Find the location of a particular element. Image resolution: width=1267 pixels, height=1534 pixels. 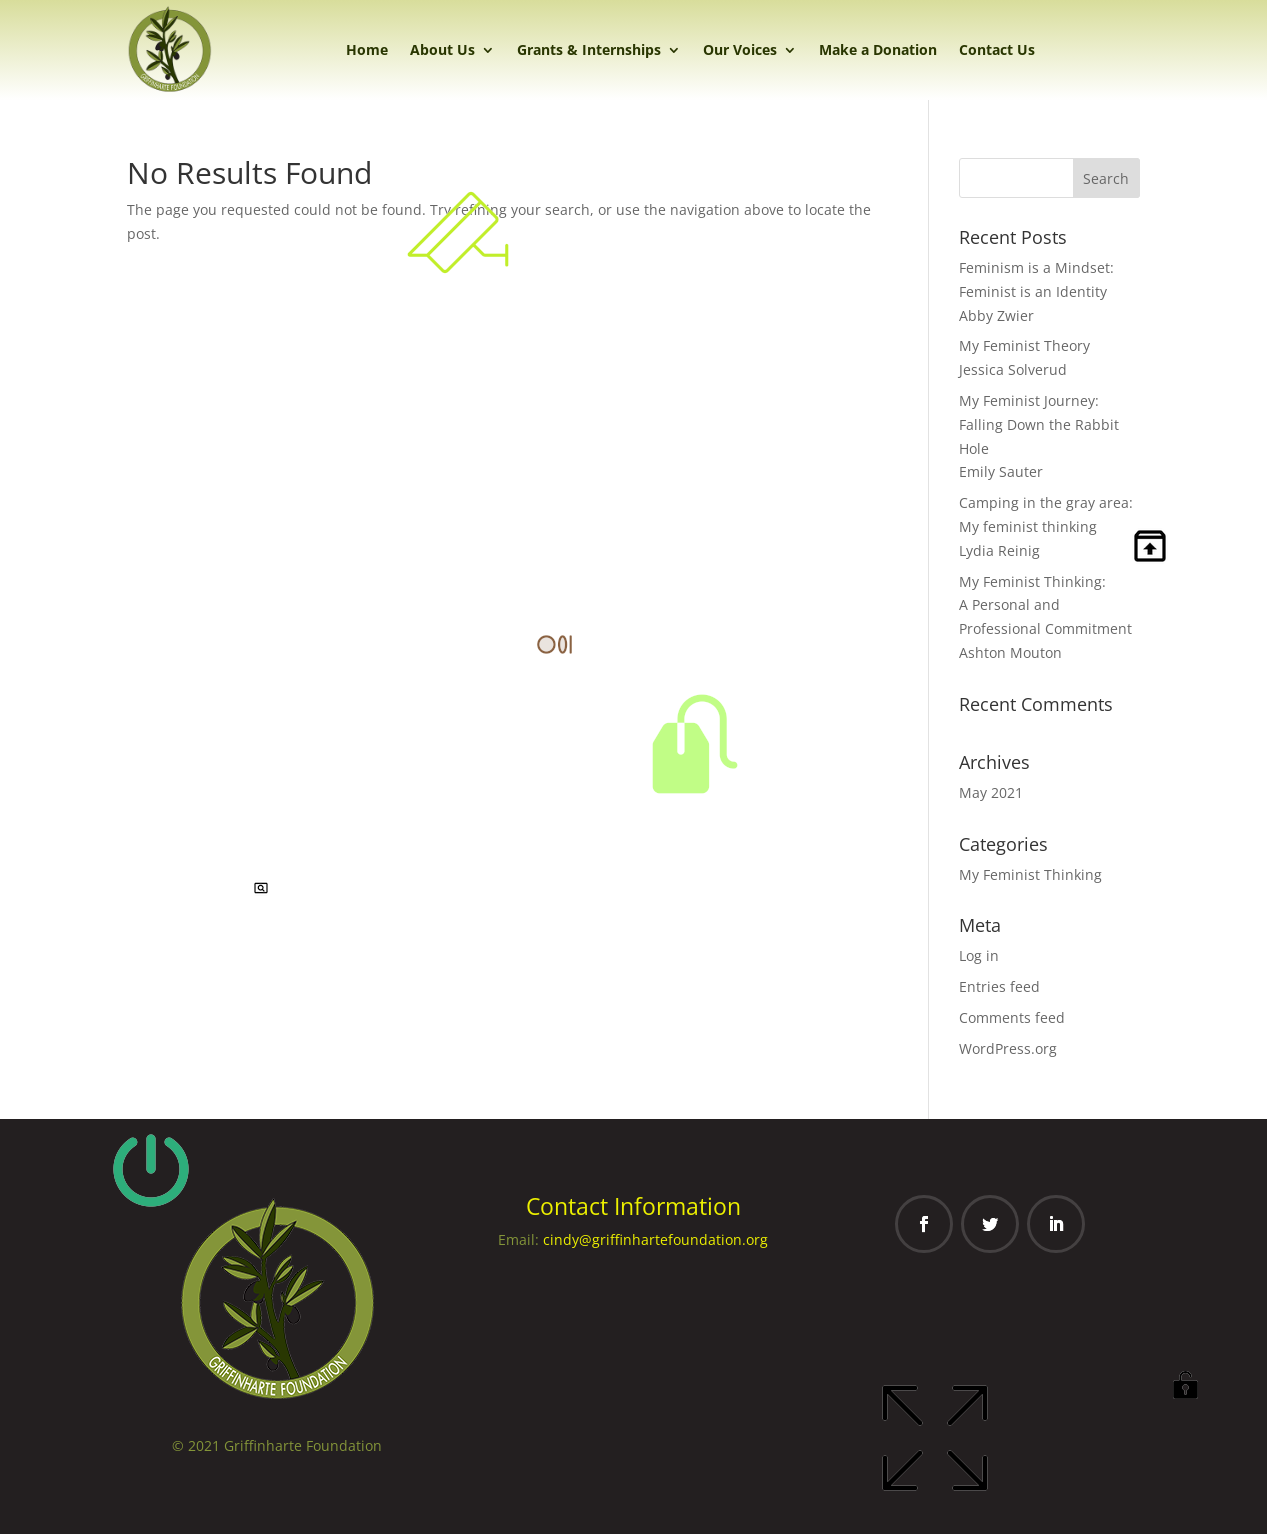

search within the current page or document is located at coordinates (261, 888).